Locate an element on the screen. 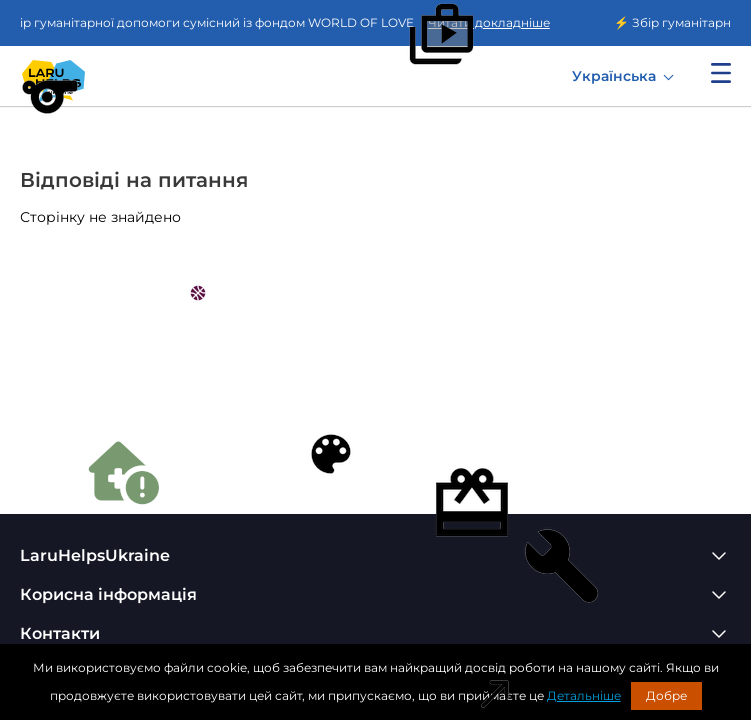  view your google play store purchases is located at coordinates (441, 35).